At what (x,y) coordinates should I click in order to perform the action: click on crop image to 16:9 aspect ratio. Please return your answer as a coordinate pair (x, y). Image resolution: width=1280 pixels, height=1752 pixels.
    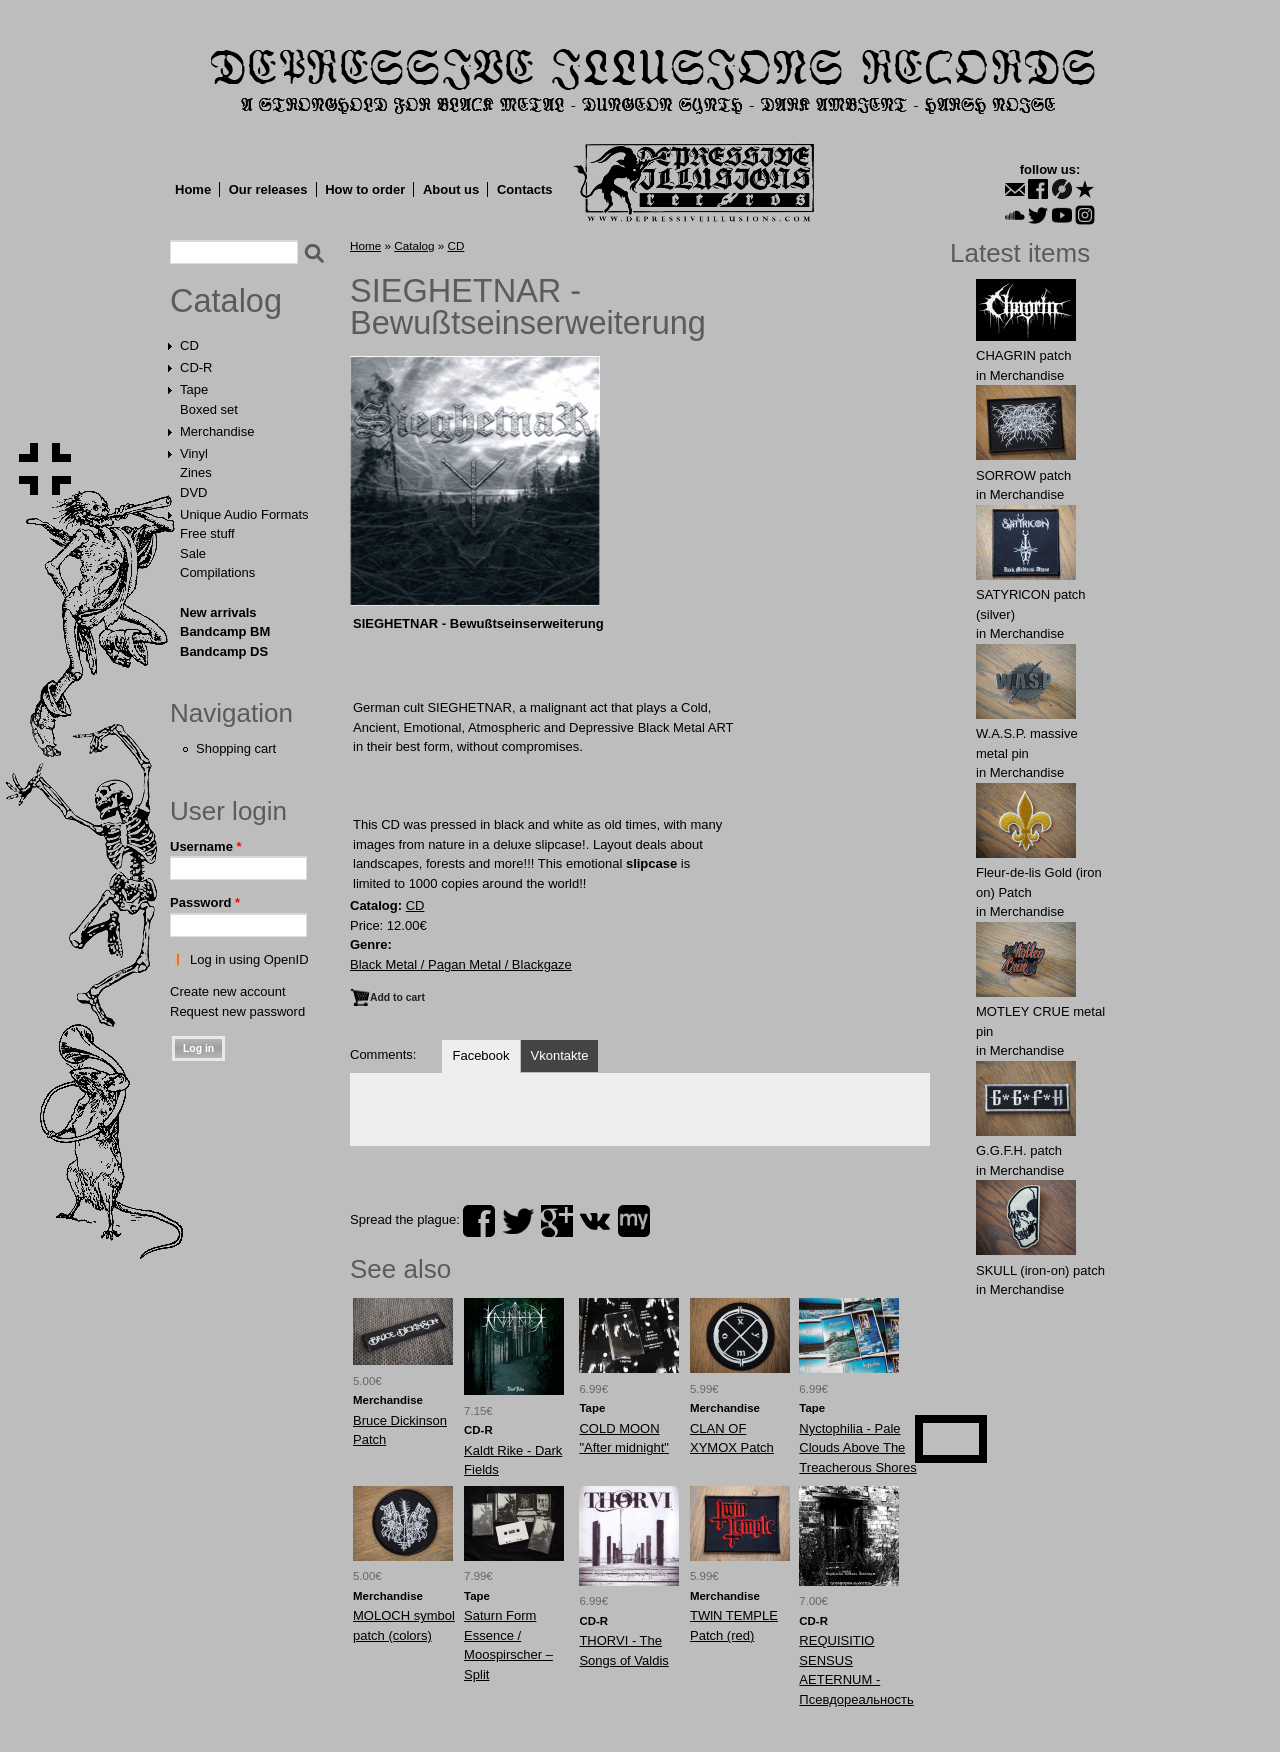
    Looking at the image, I should click on (951, 1439).